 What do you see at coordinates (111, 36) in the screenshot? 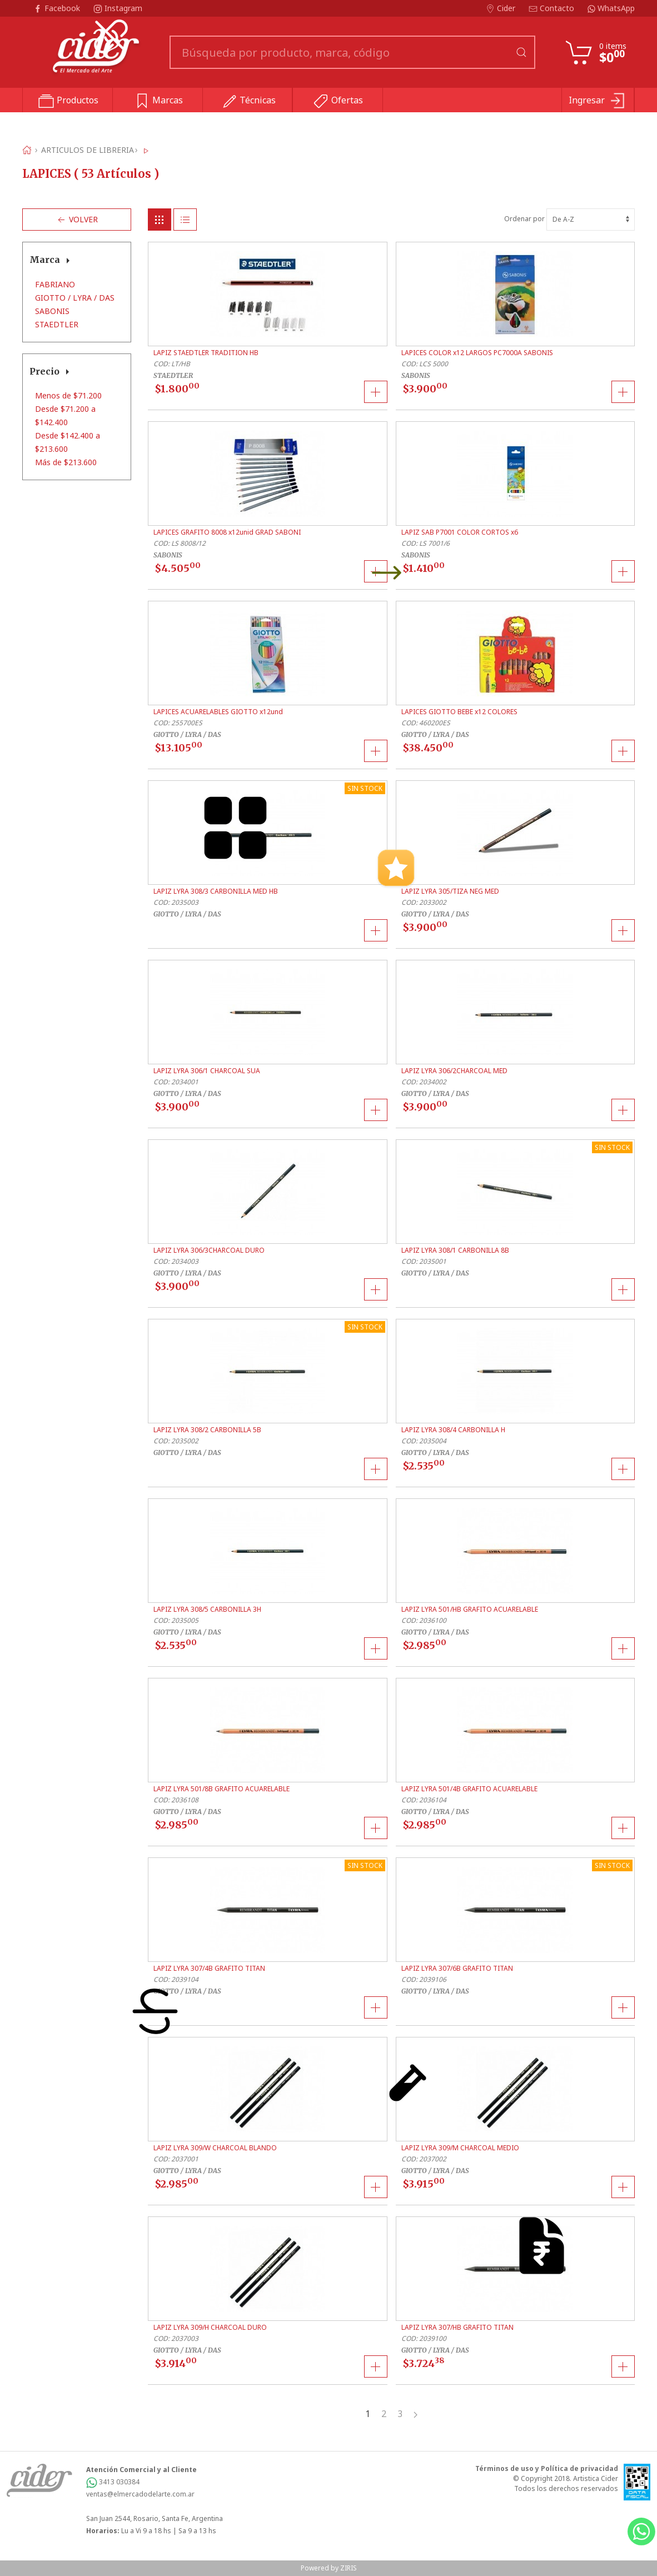
I see `unlink or disconnect a linked item` at bounding box center [111, 36].